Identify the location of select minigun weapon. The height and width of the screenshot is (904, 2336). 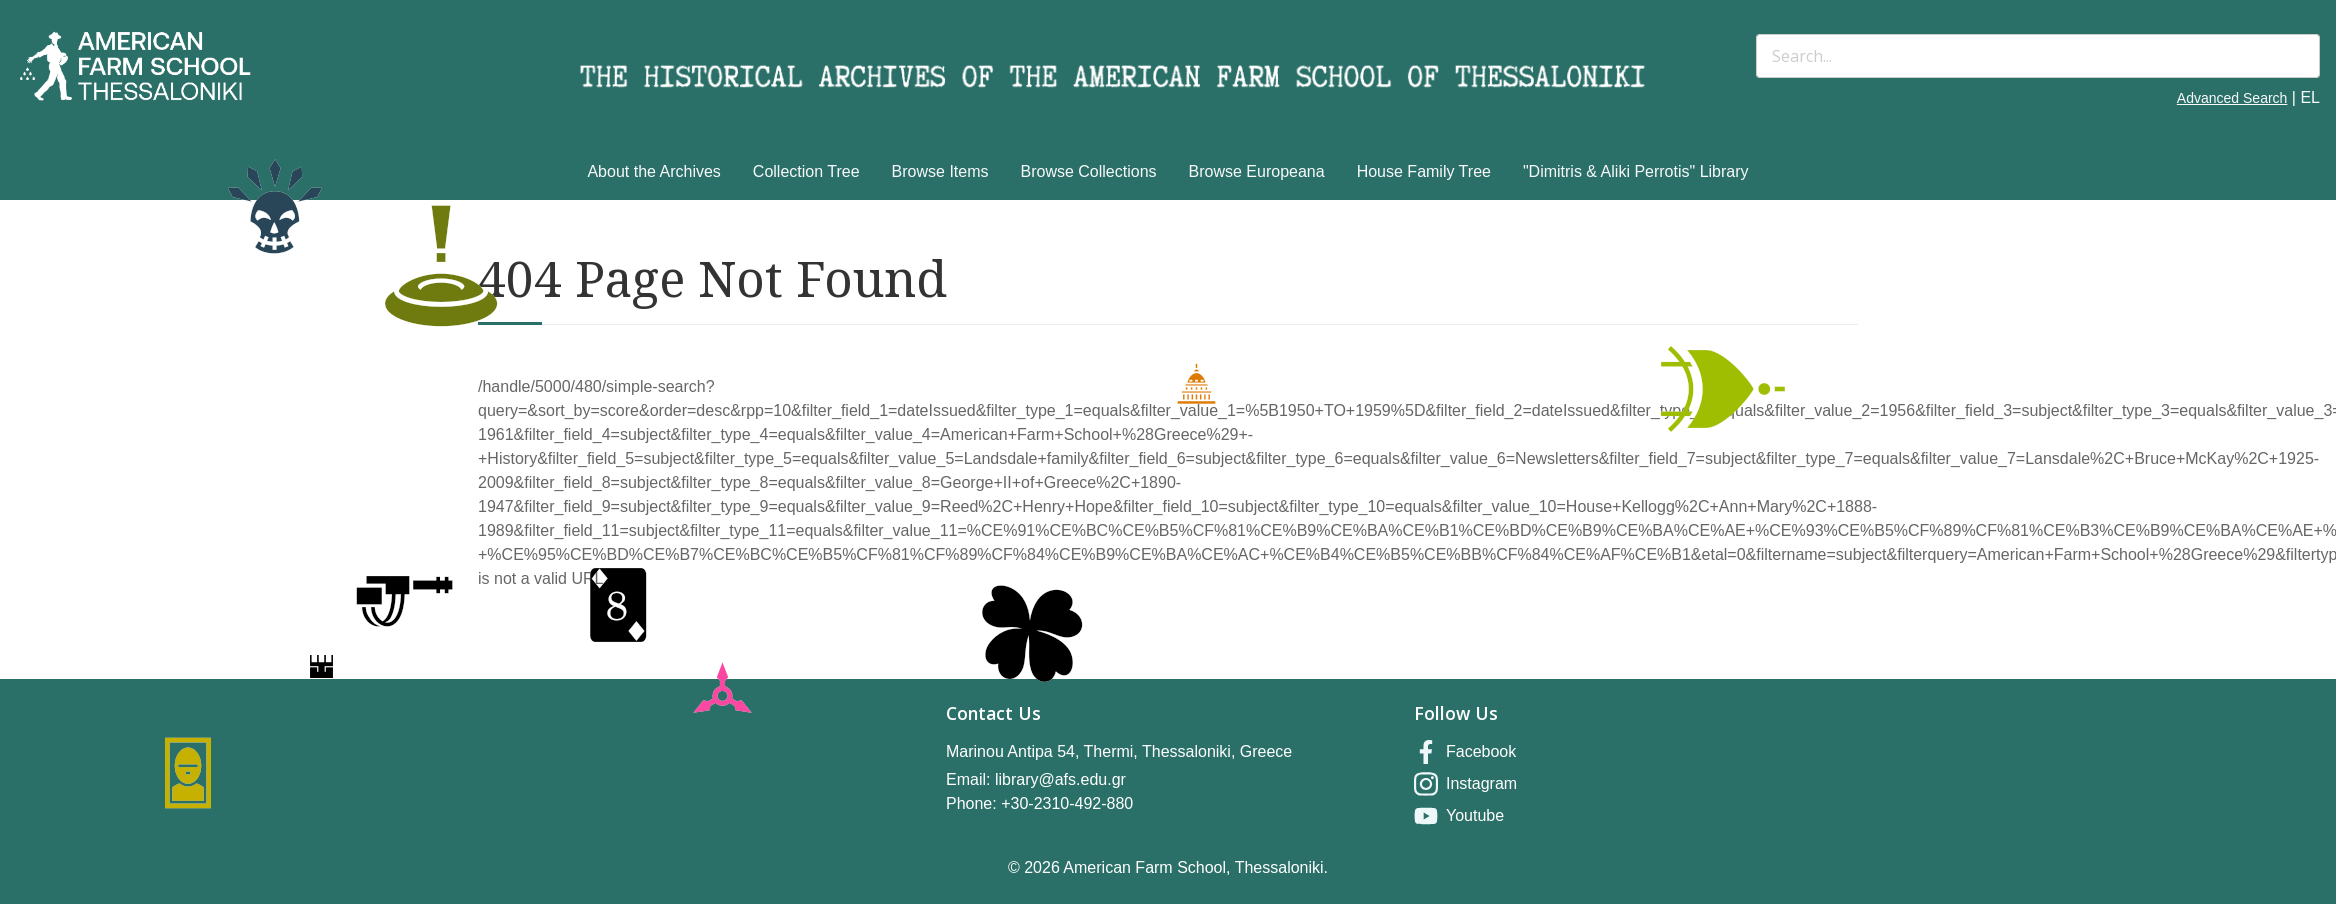
(404, 588).